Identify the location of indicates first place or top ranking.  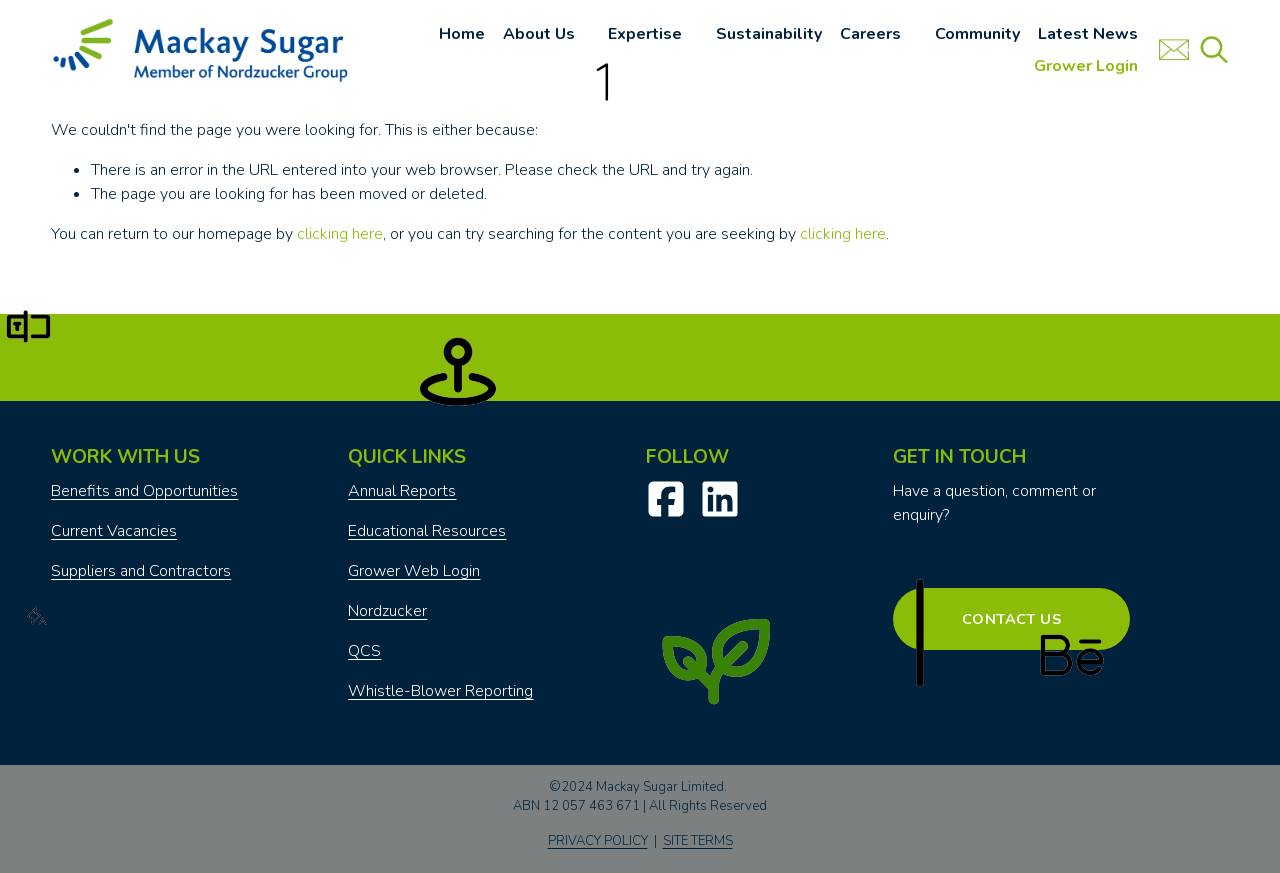
(605, 82).